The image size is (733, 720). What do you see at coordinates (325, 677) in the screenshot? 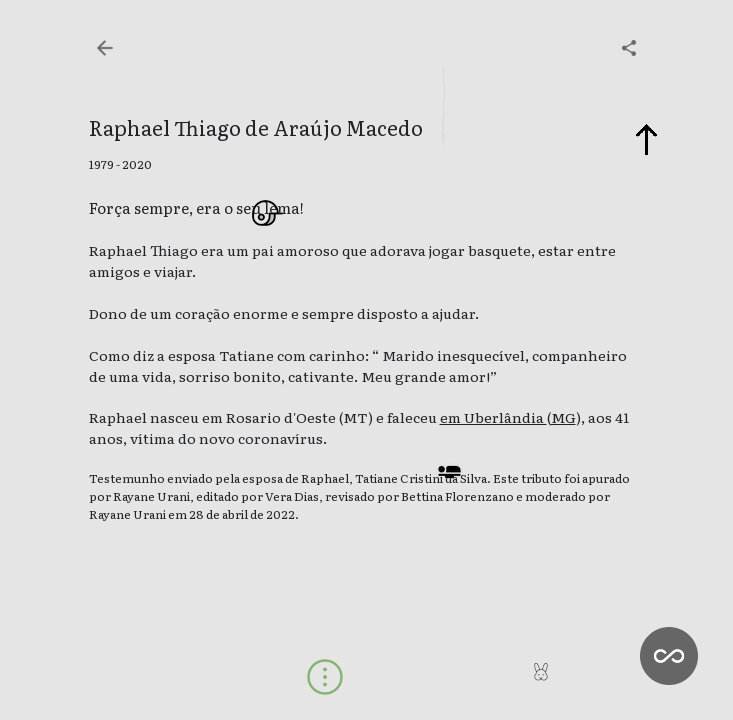
I see `open more options menu` at bounding box center [325, 677].